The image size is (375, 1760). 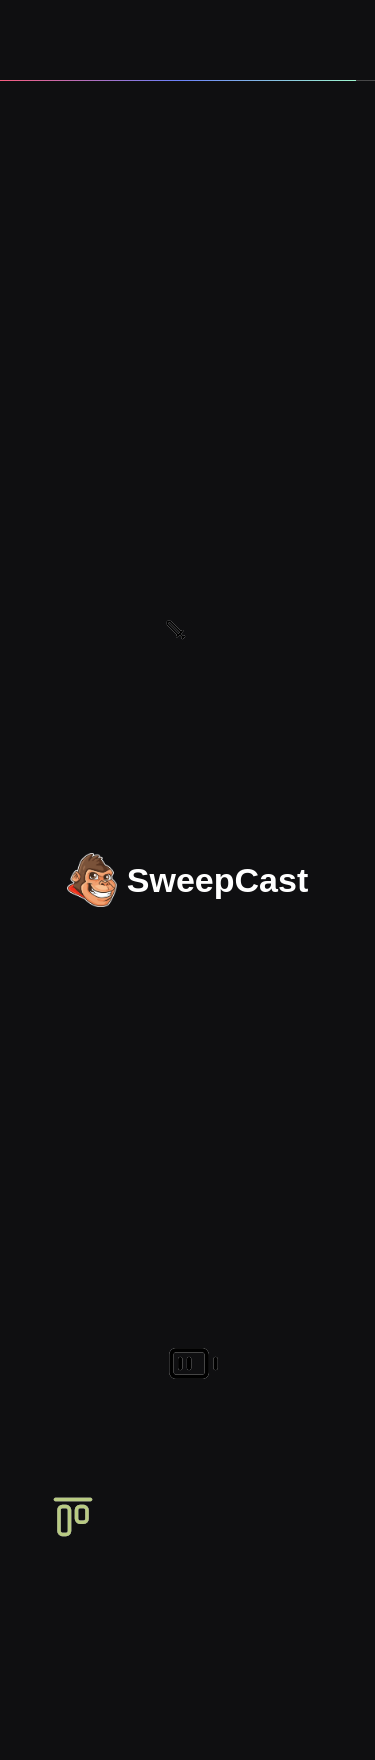 I want to click on indicates medium battery level, so click(x=193, y=1363).